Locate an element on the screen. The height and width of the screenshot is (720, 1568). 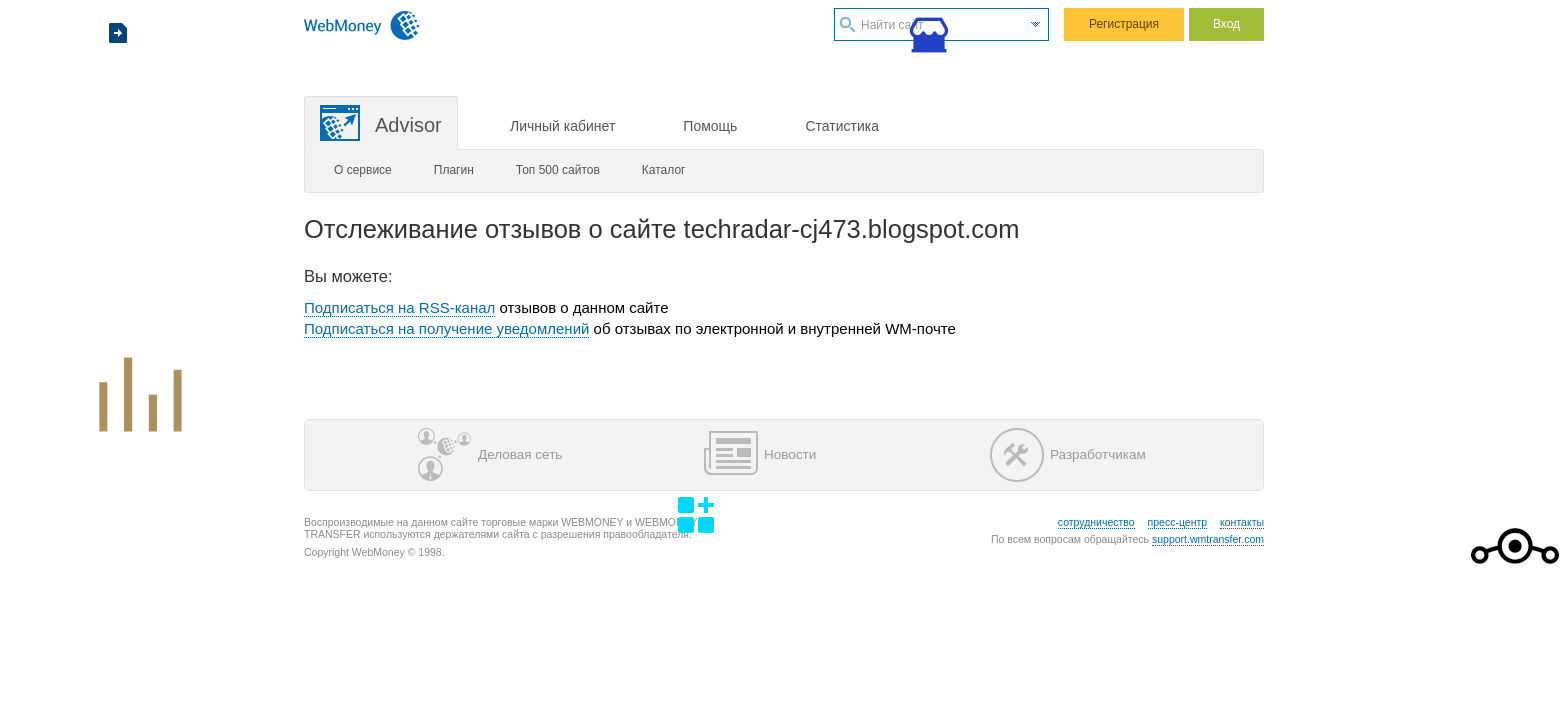
audio equalizer or sound level visualization is located at coordinates (140, 394).